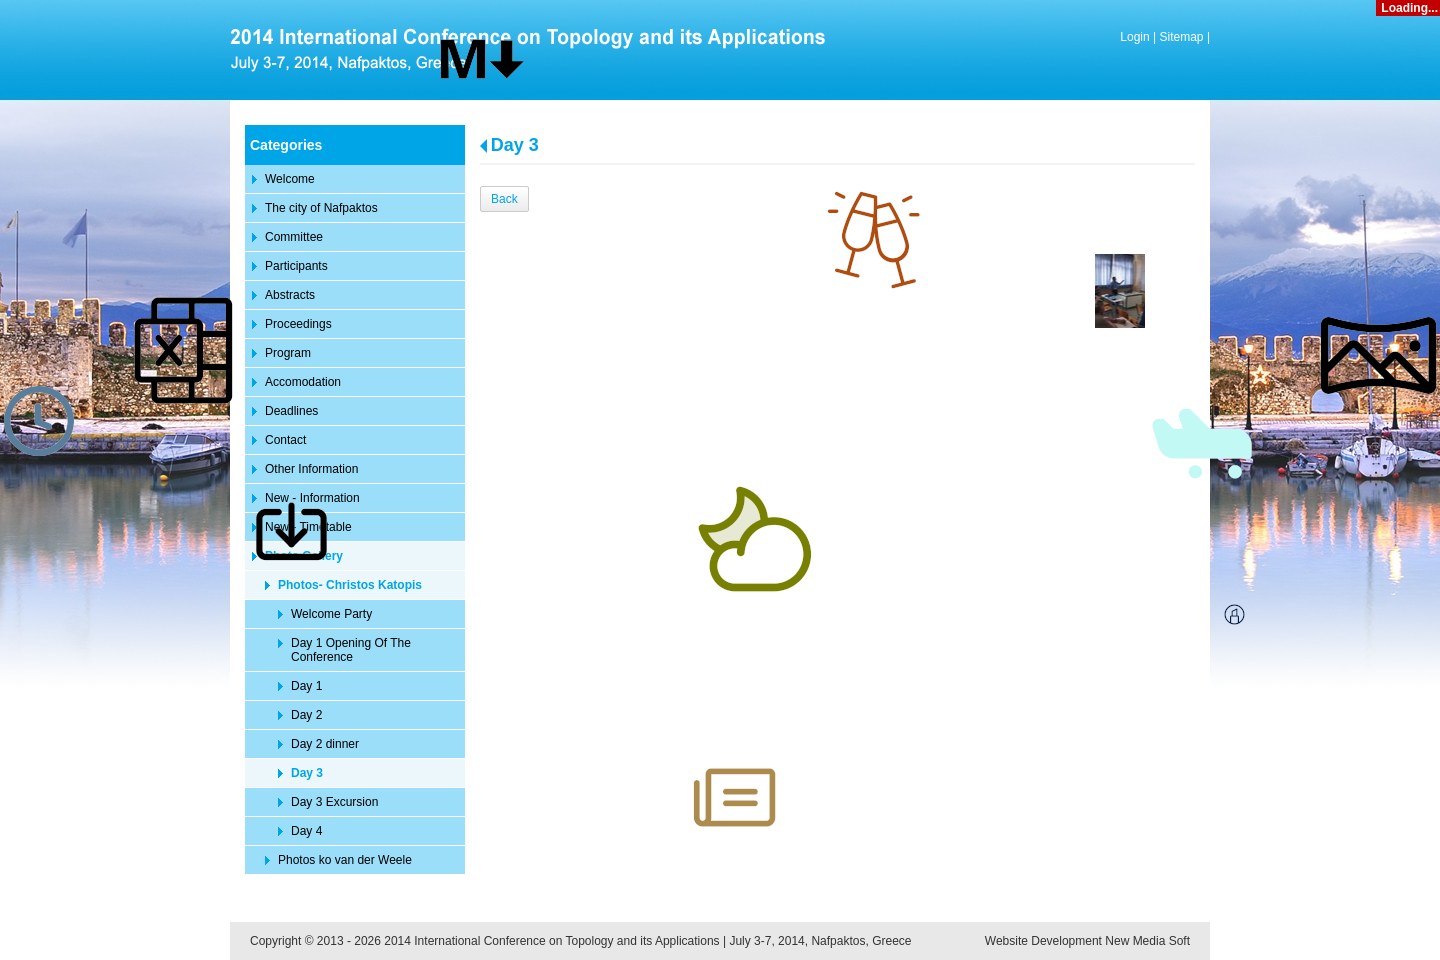 The image size is (1440, 960). I want to click on flight is taxiing or preparing for departure, so click(1202, 442).